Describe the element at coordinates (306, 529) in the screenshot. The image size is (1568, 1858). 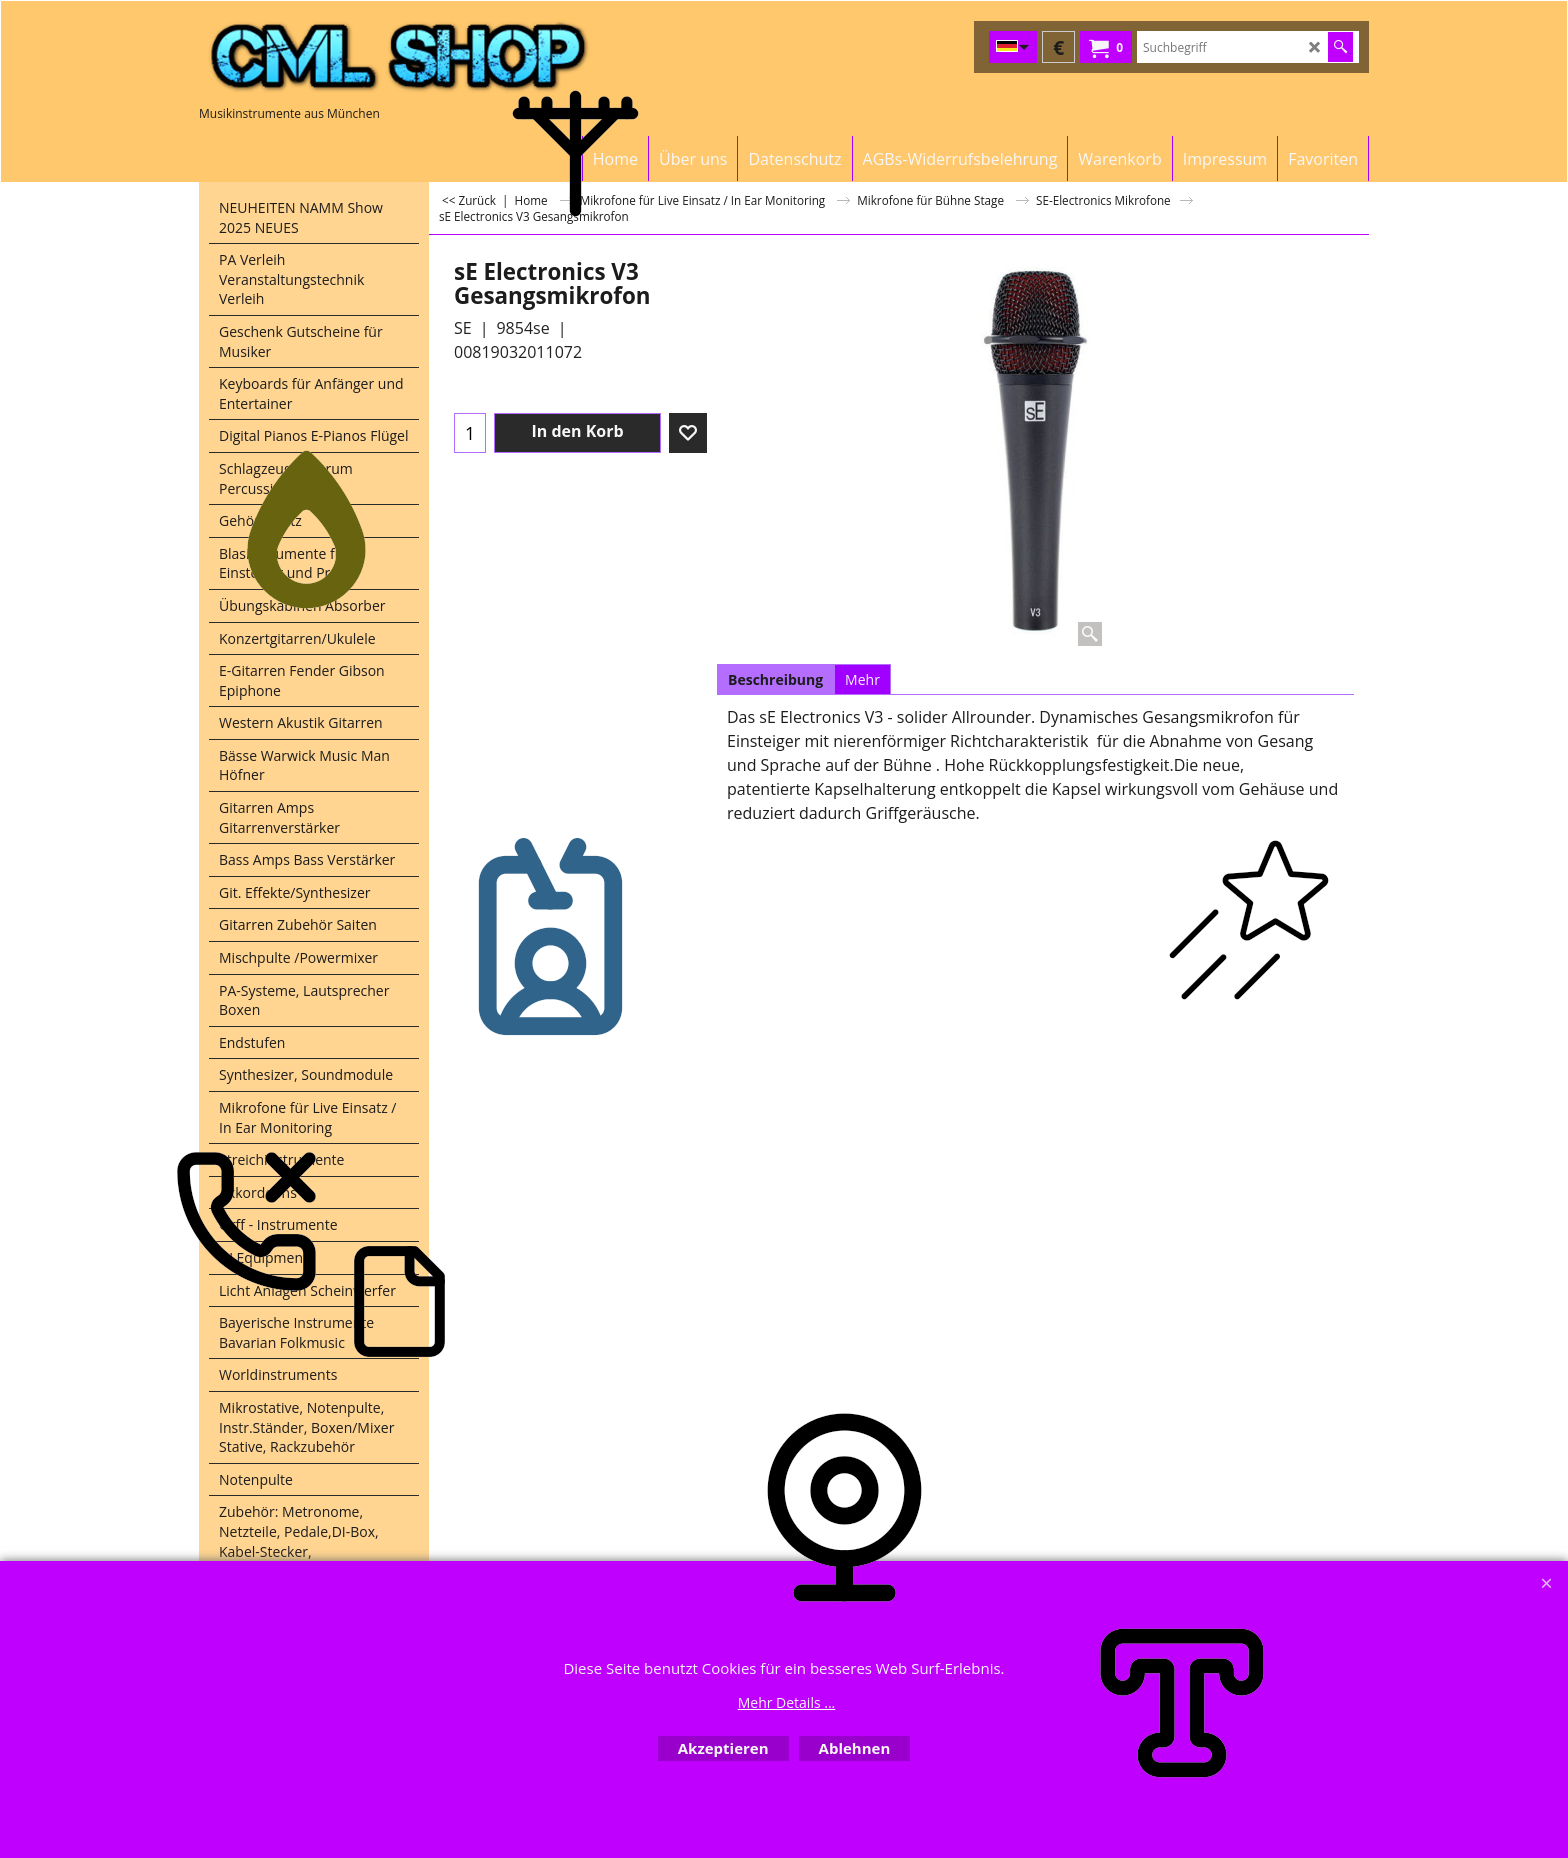
I see `indicates trending or hot content` at that location.